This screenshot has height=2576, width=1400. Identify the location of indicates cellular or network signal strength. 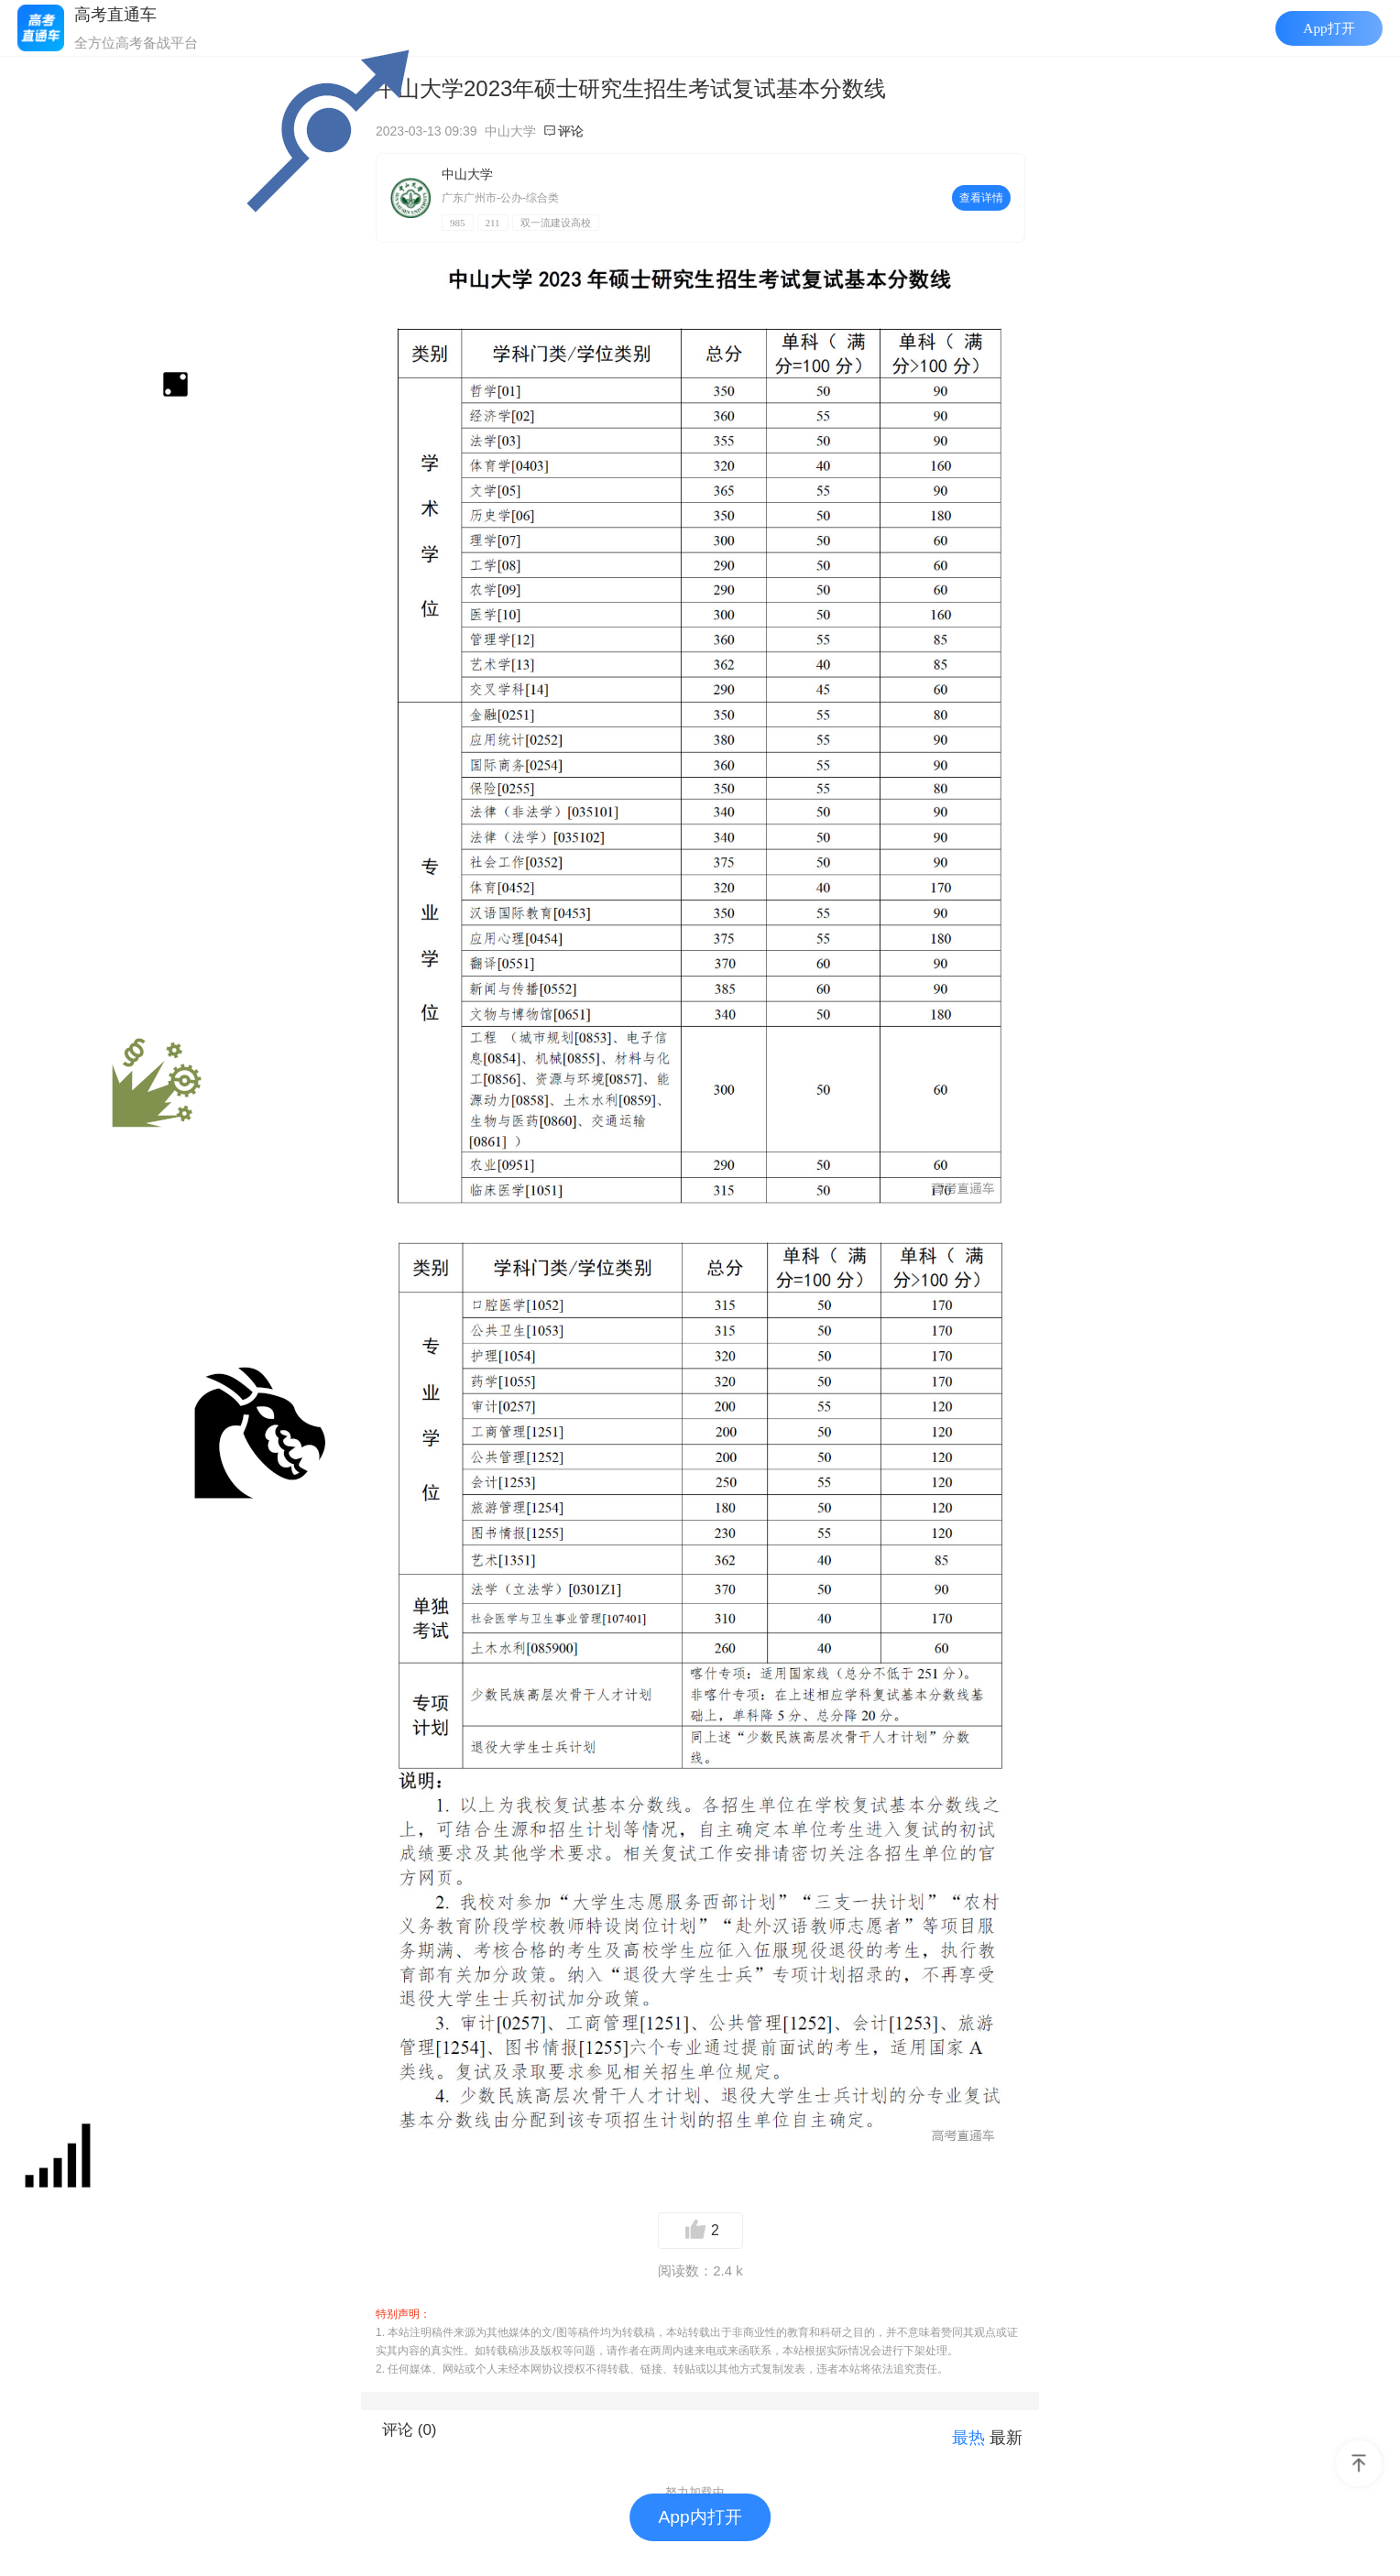
(58, 2156).